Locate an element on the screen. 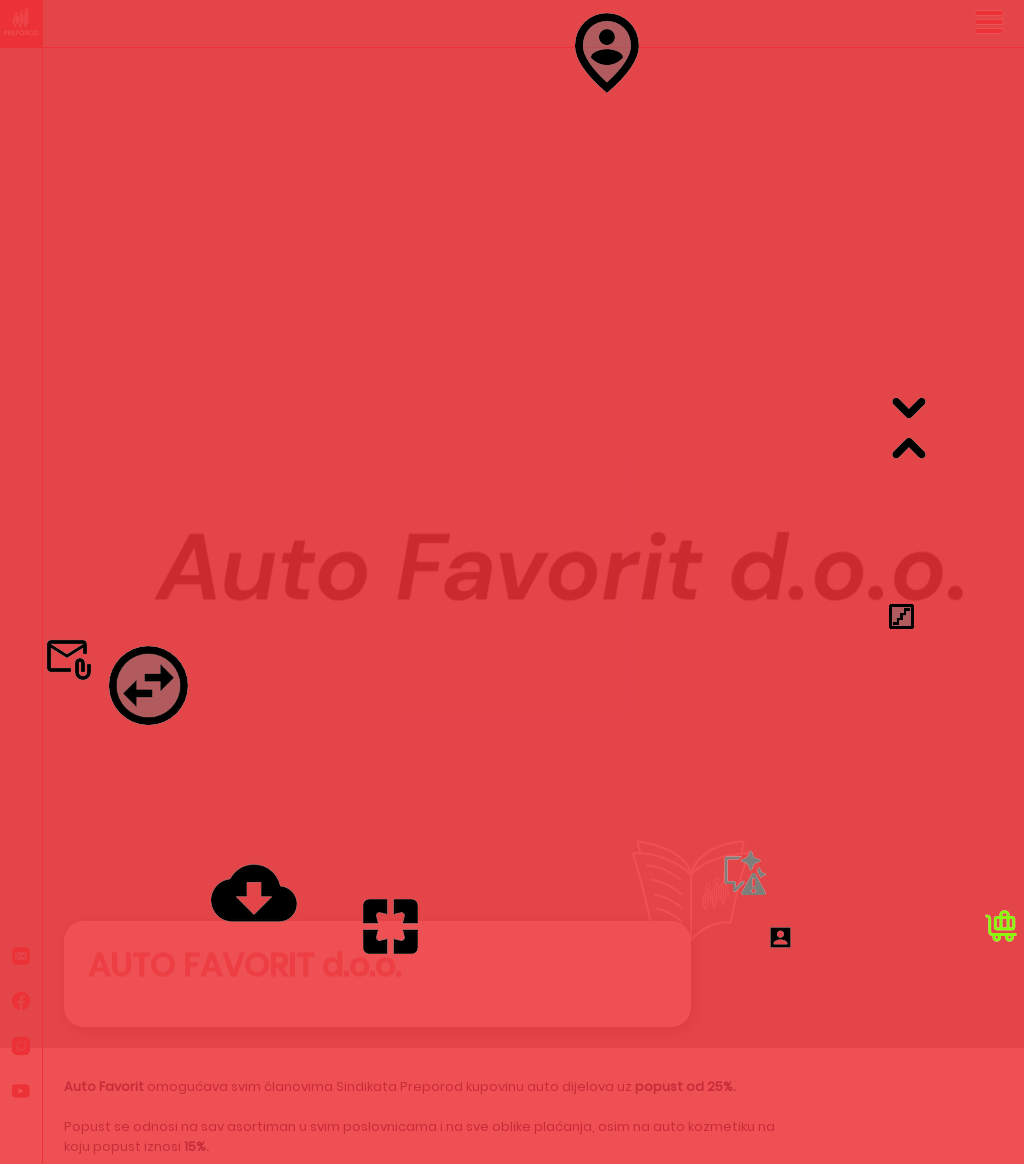 The image size is (1024, 1164). swap or exchange items horizontally is located at coordinates (148, 685).